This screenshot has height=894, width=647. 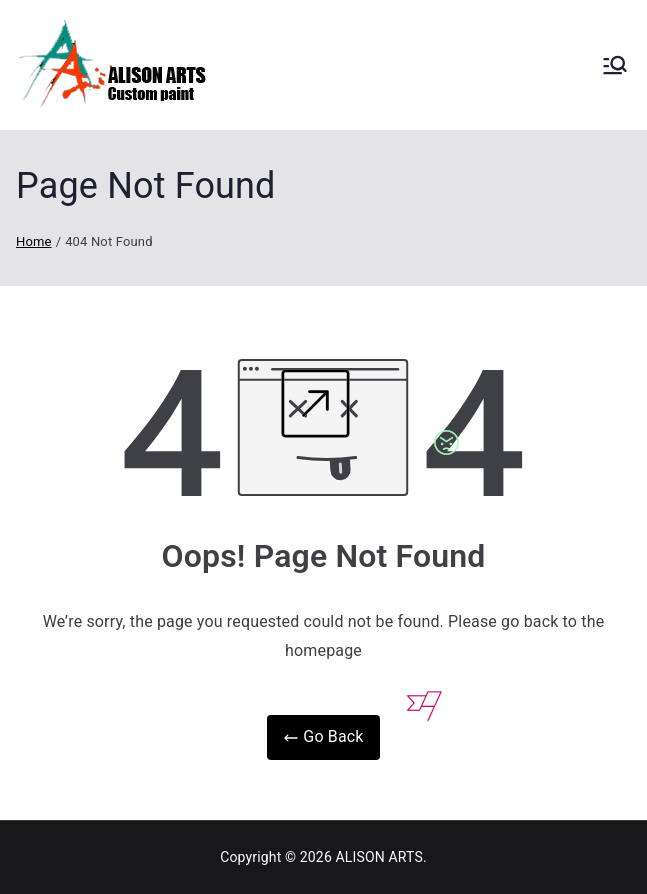 What do you see at coordinates (424, 705) in the screenshot?
I see `flag or bookmark an item` at bounding box center [424, 705].